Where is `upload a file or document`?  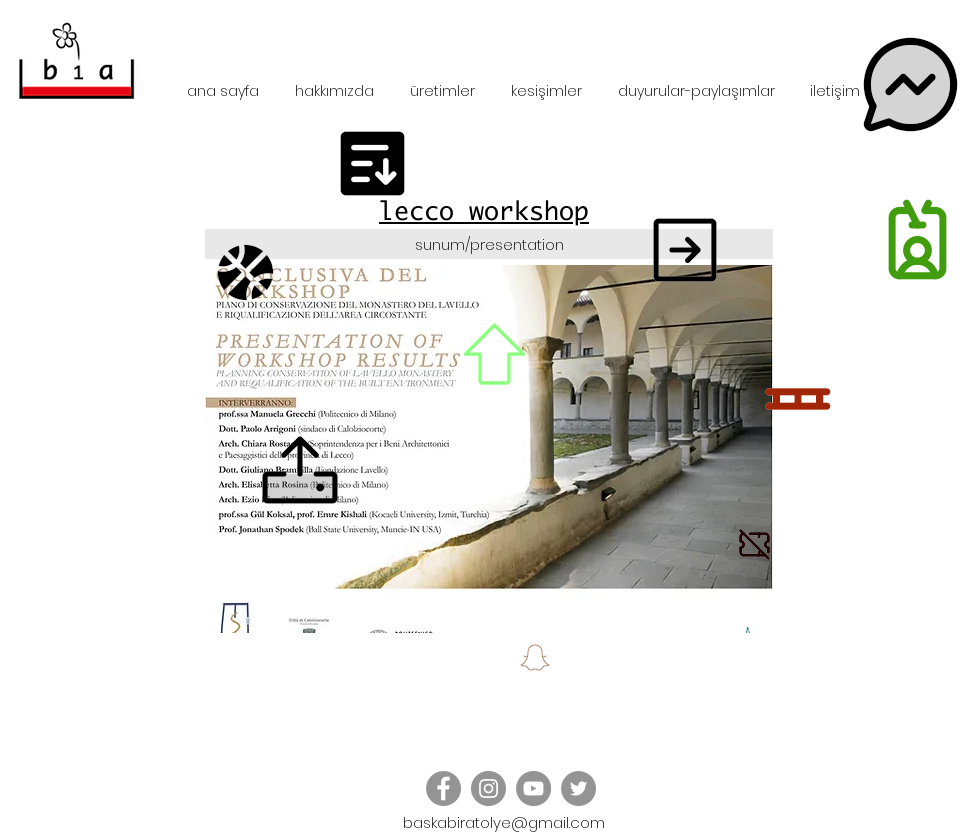
upload a file or document is located at coordinates (300, 474).